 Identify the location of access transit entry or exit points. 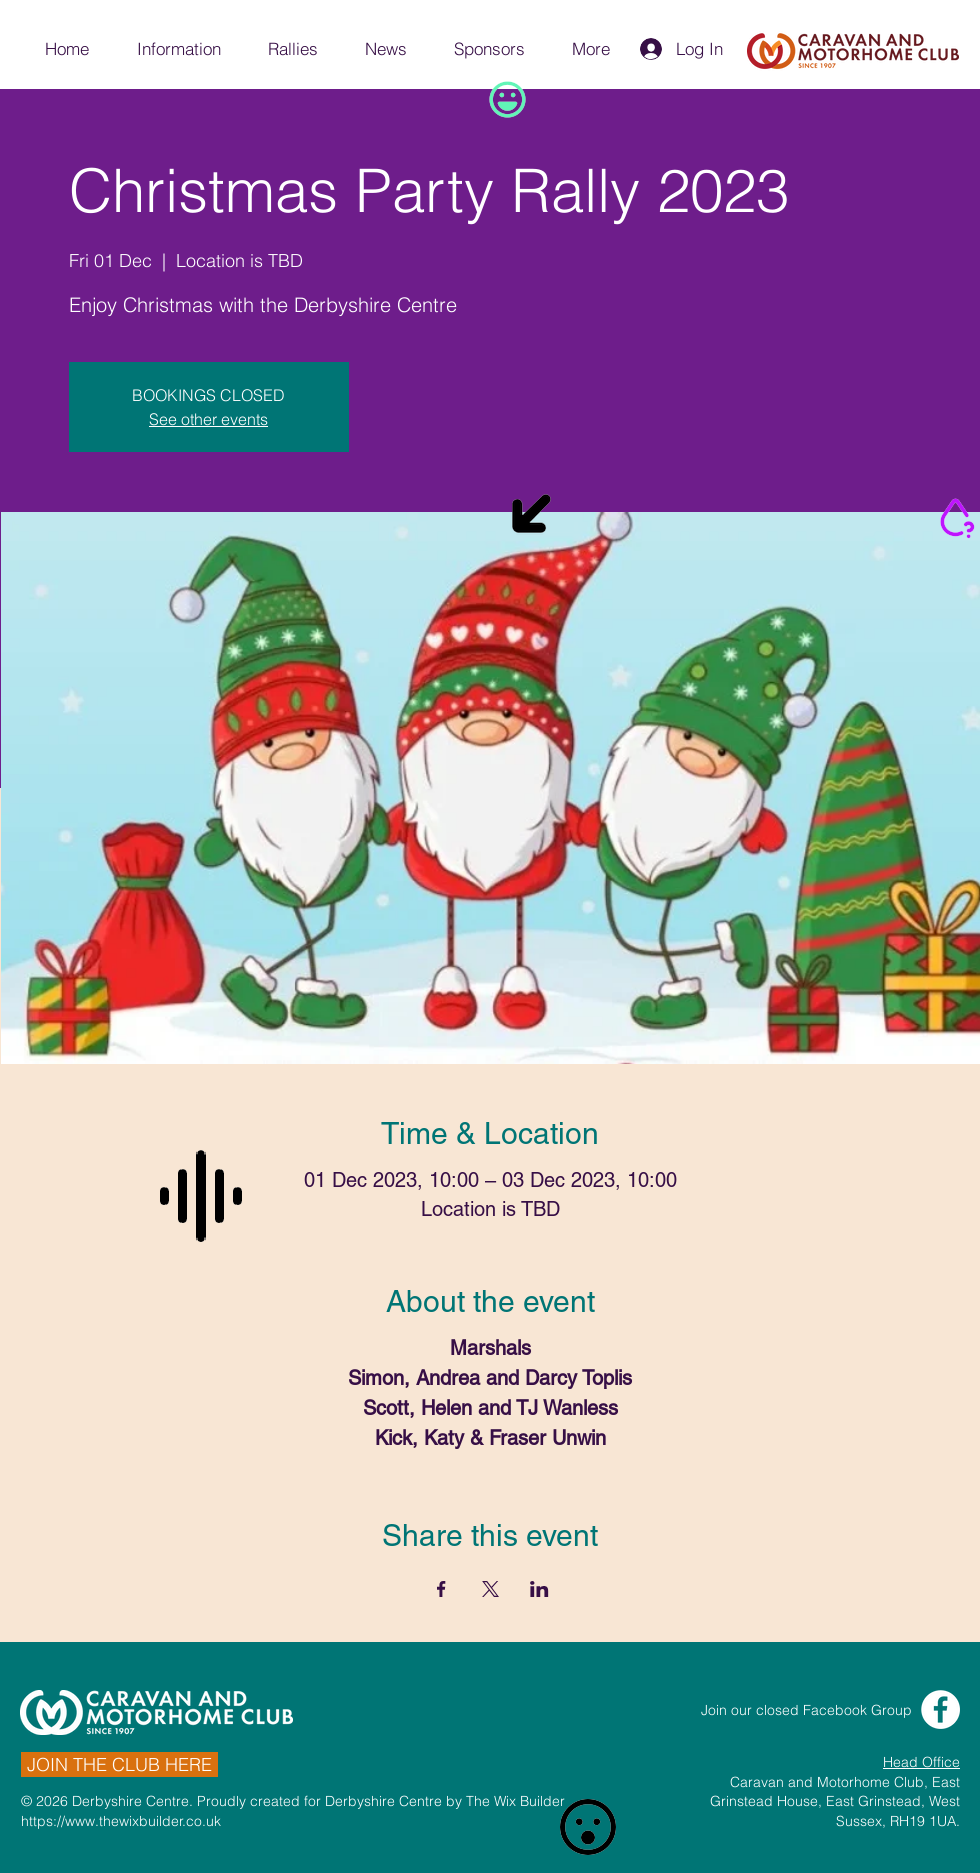
(532, 512).